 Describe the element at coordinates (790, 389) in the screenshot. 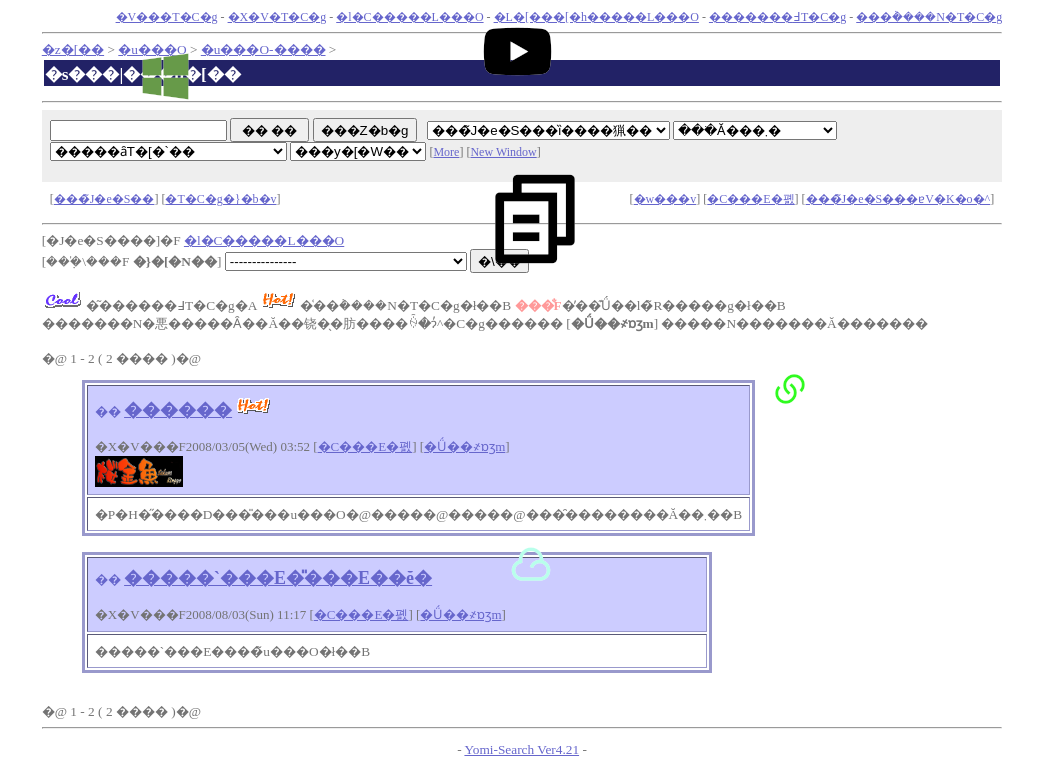

I see `view linked items or connections` at that location.